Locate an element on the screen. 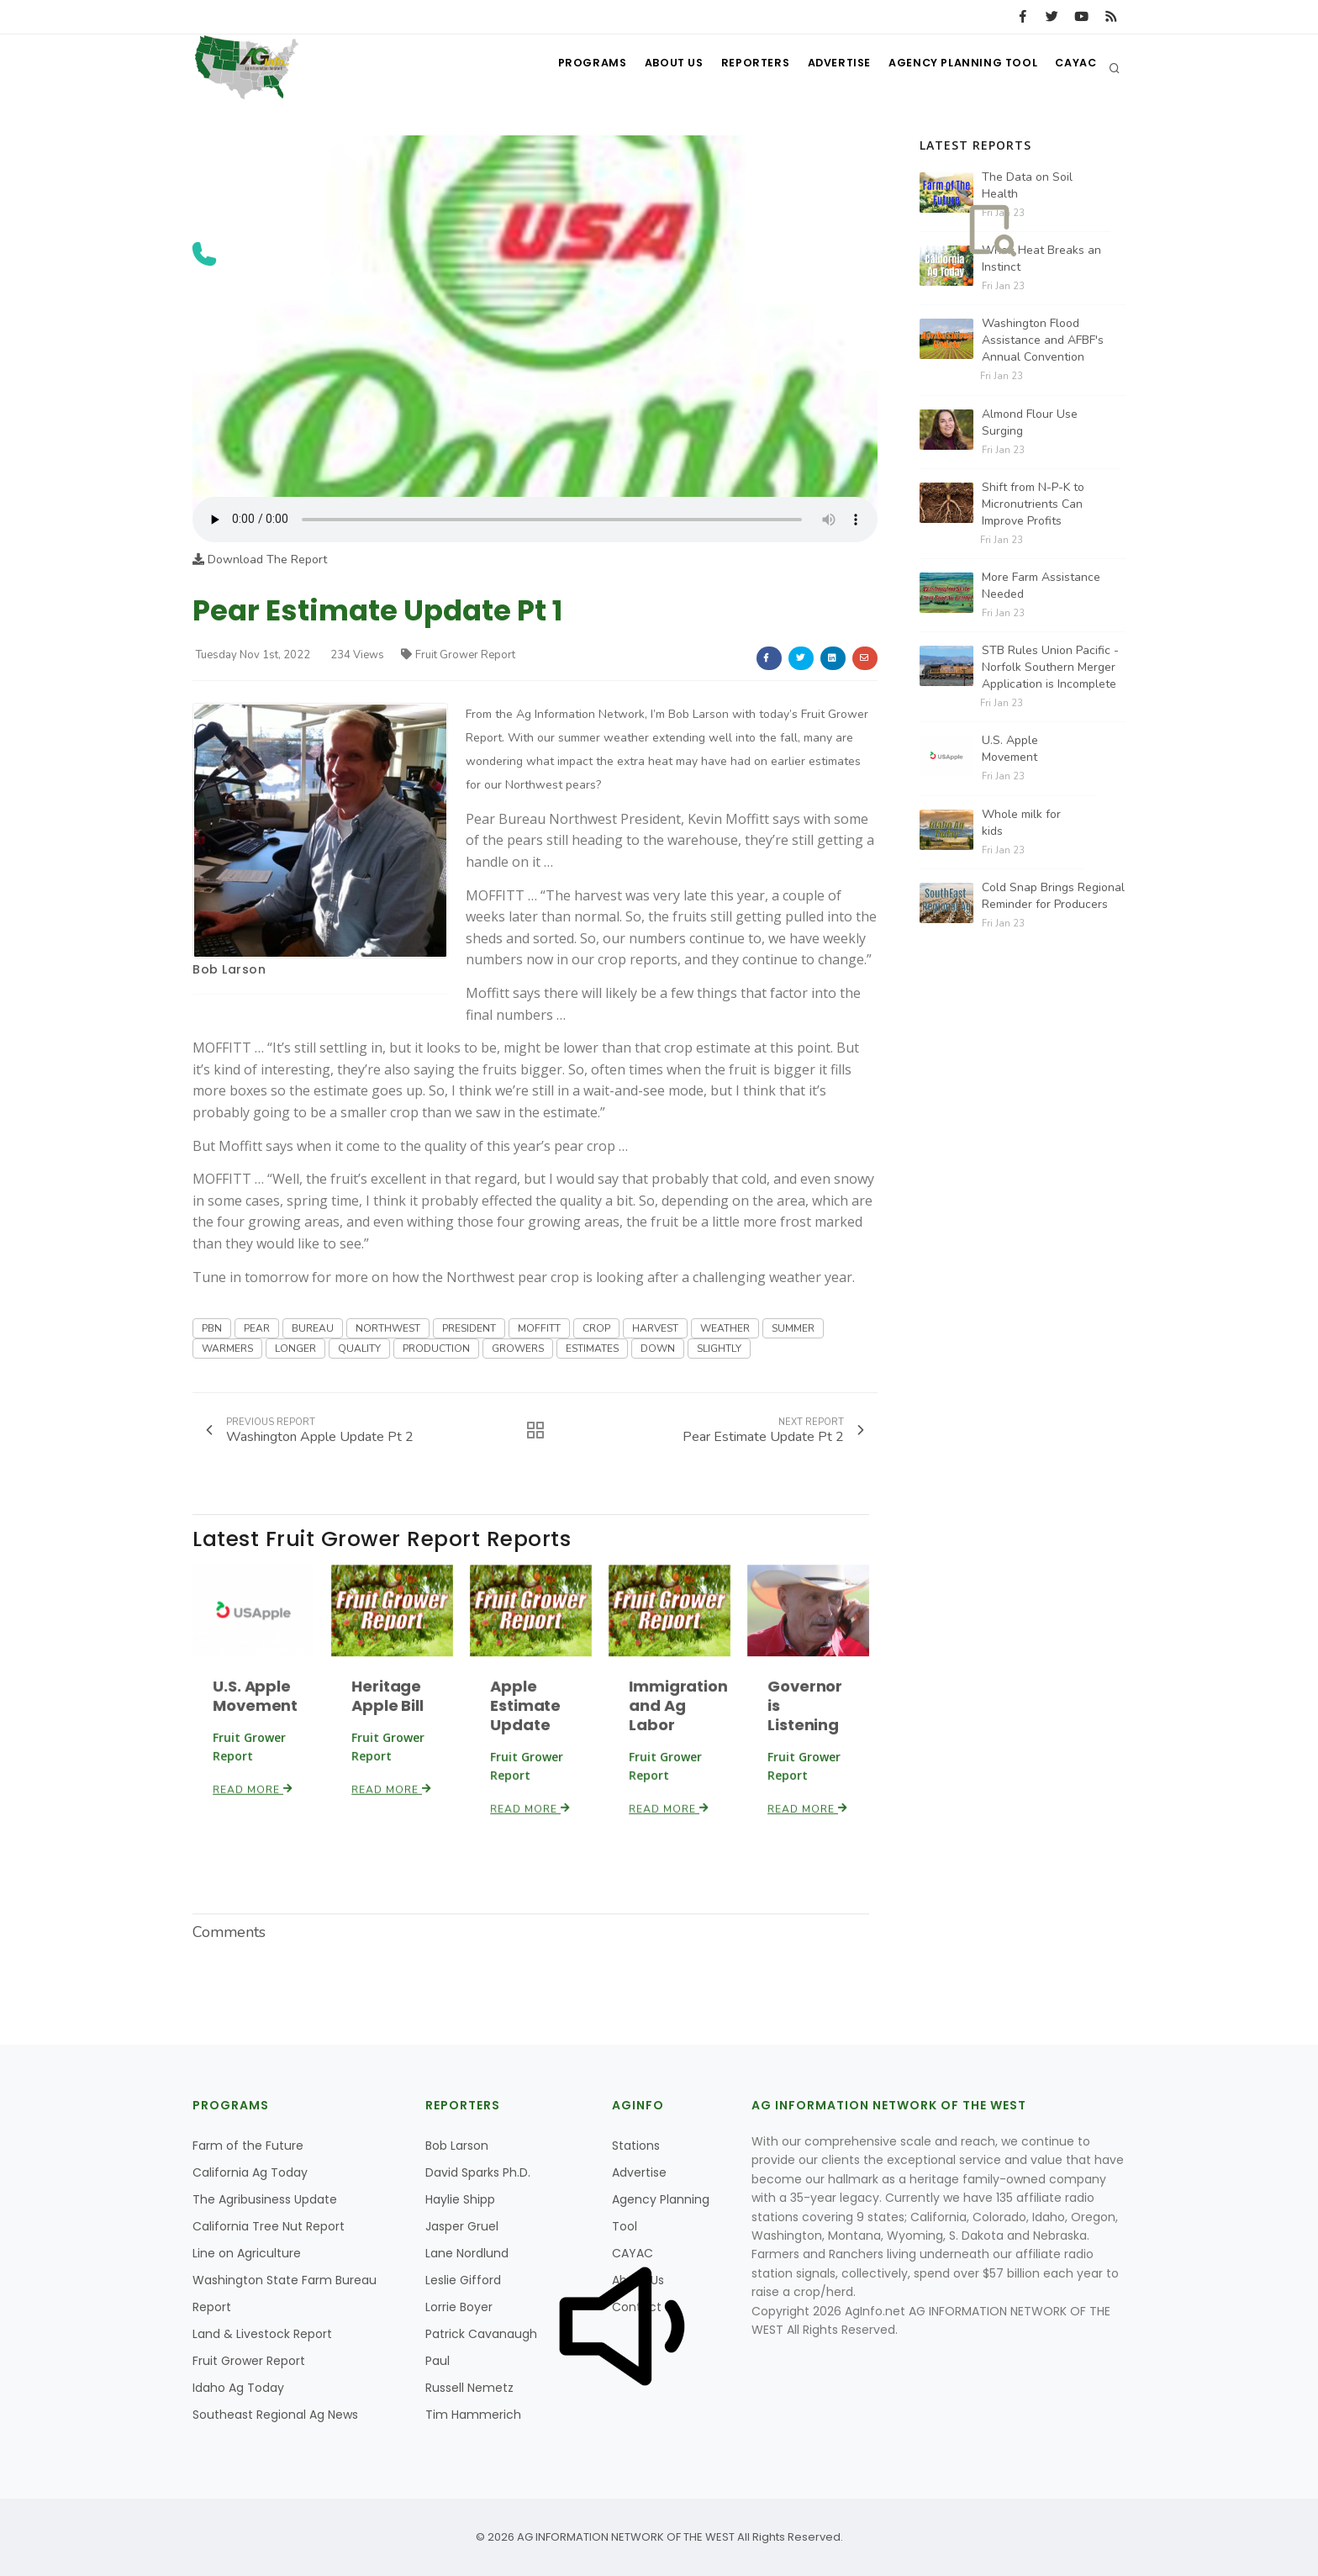 This screenshot has width=1318, height=2576. decrease audio volume is located at coordinates (619, 2326).